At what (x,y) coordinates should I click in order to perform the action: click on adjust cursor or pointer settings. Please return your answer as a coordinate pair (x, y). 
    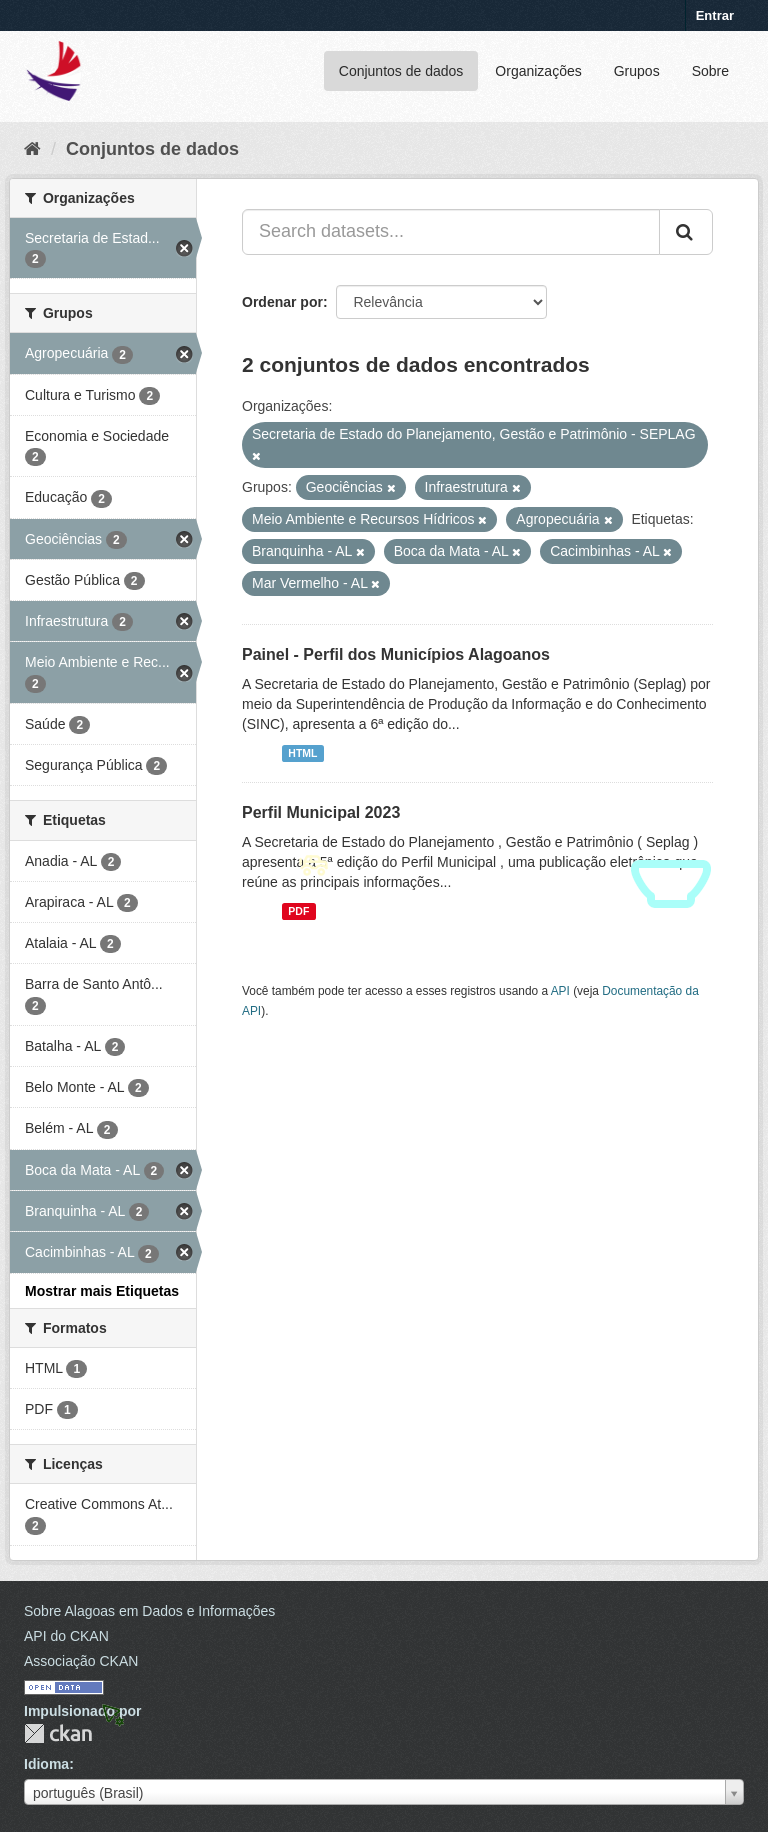
    Looking at the image, I should click on (112, 1714).